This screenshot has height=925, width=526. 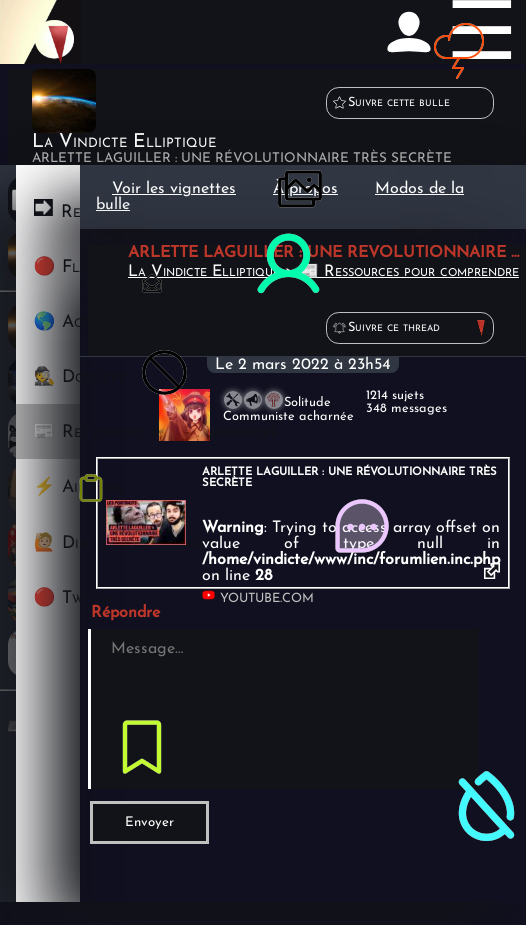 I want to click on indicates thunderstorm or severe weather conditions, so click(x=459, y=50).